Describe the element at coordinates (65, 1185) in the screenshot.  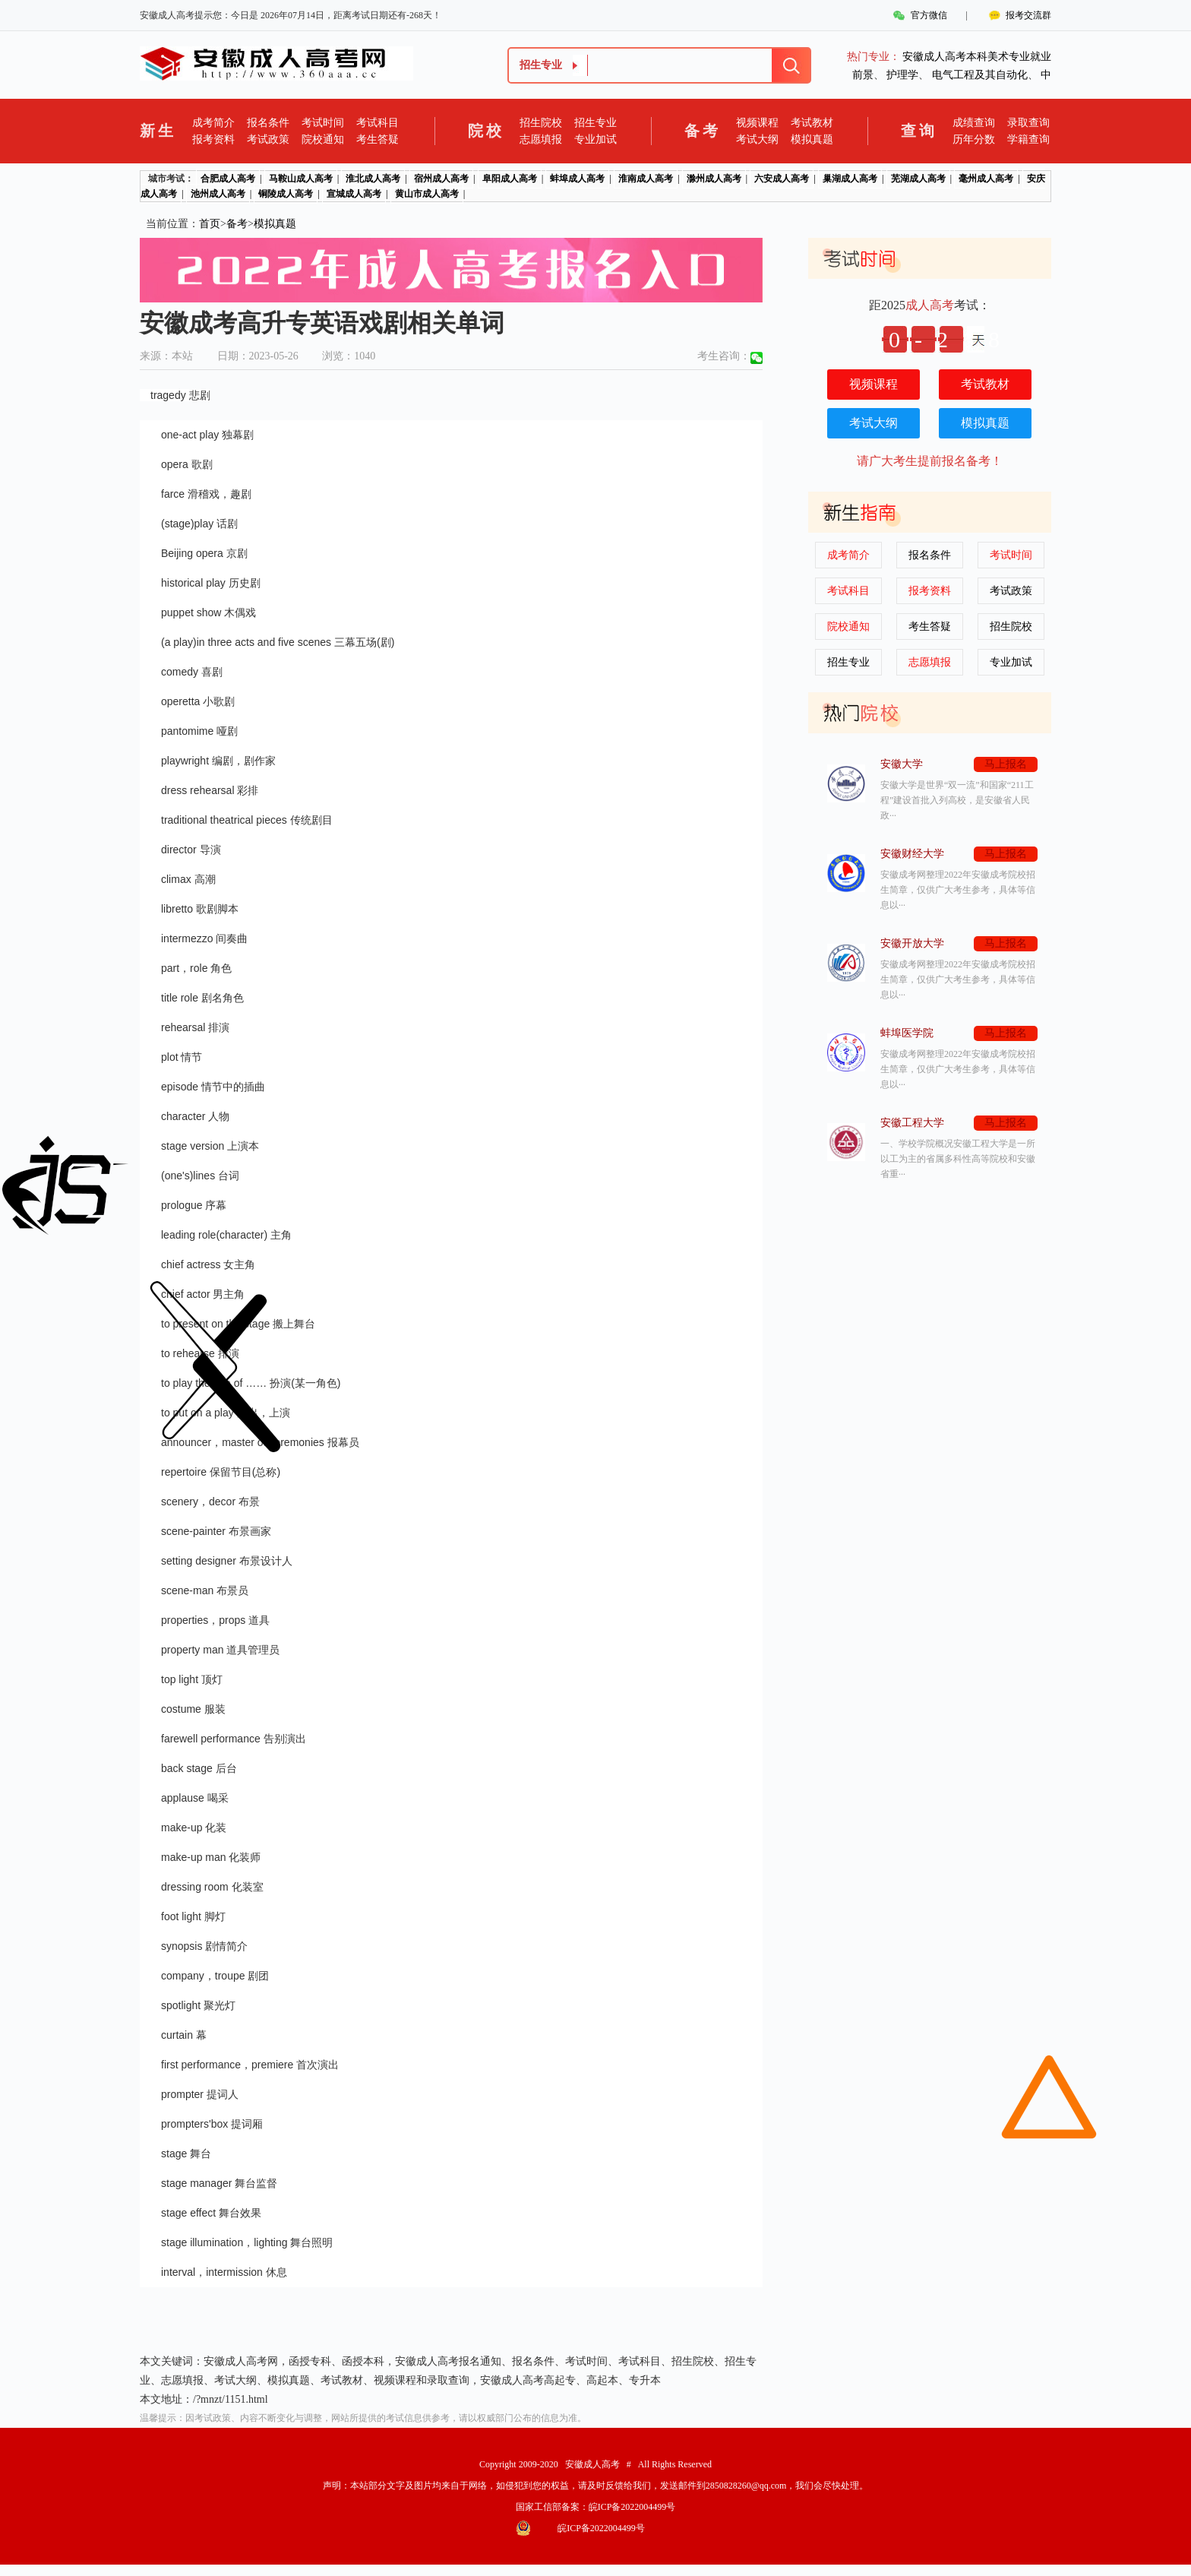
I see `ejs templating engine logo` at that location.